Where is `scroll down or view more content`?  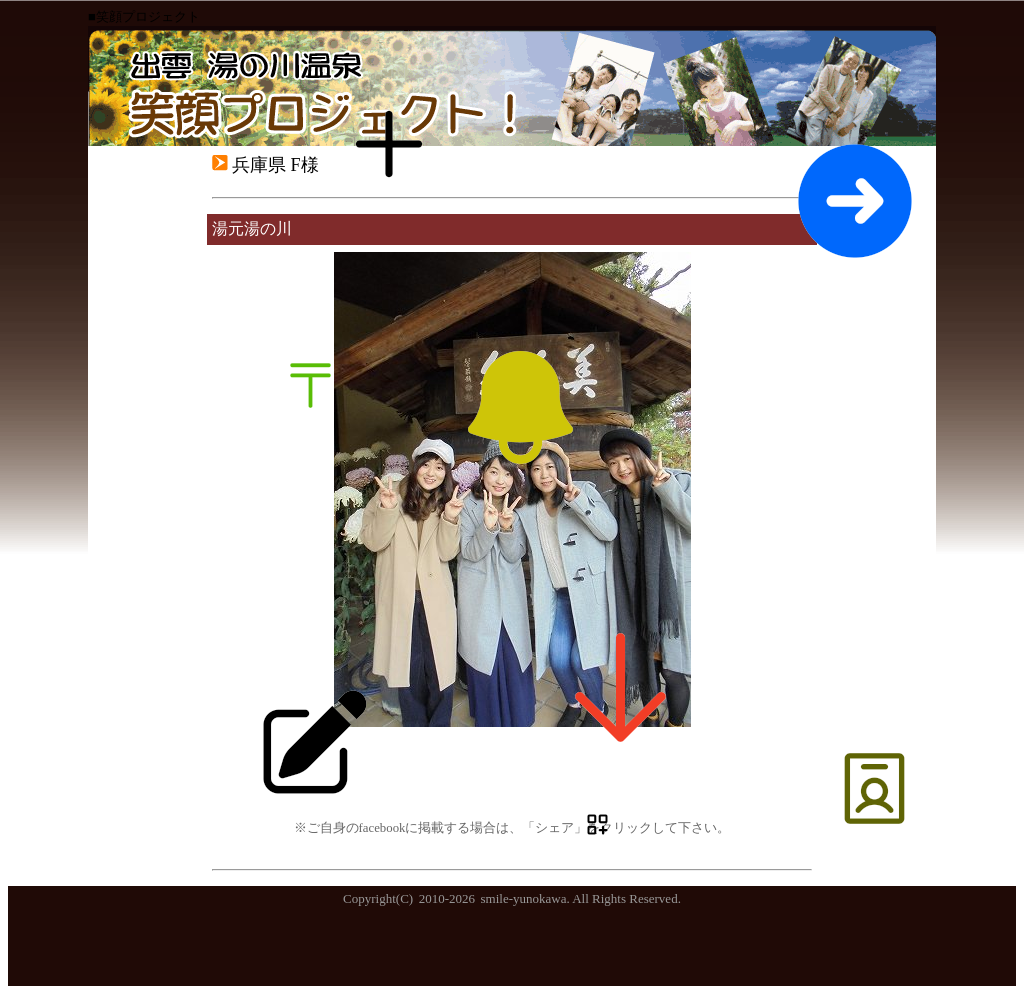
scroll down or view more content is located at coordinates (620, 687).